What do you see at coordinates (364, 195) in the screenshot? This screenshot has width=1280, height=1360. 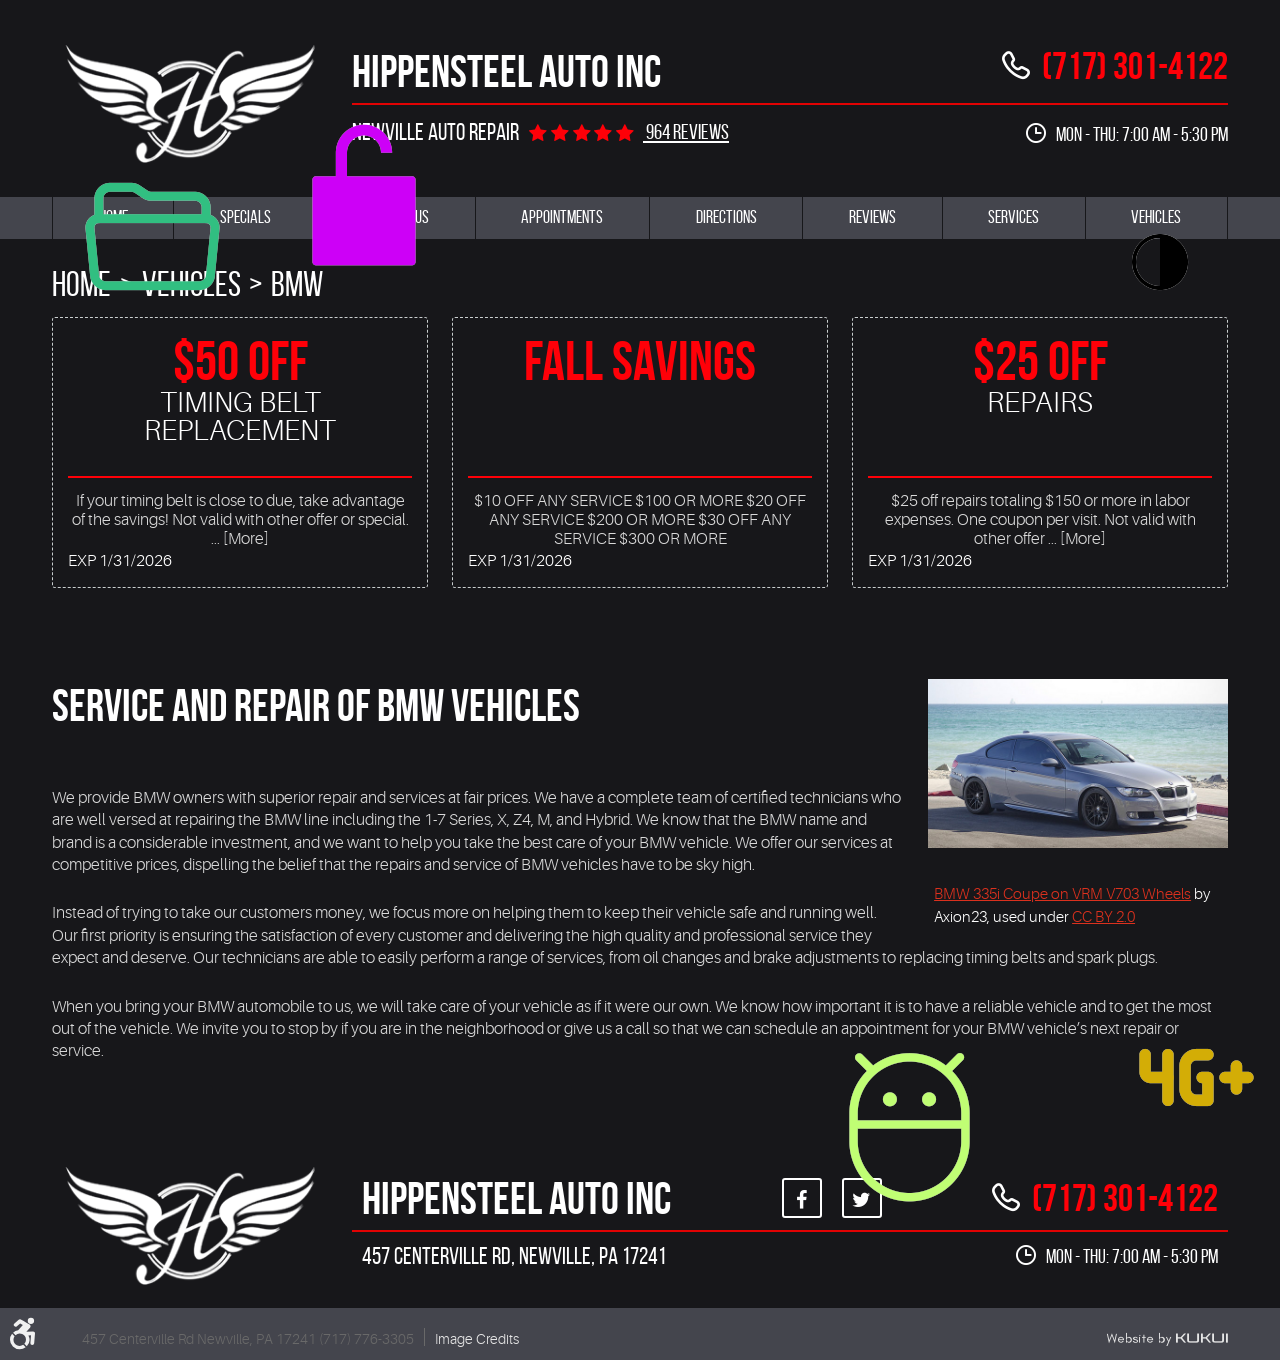 I see `unlocked or unsecured state` at bounding box center [364, 195].